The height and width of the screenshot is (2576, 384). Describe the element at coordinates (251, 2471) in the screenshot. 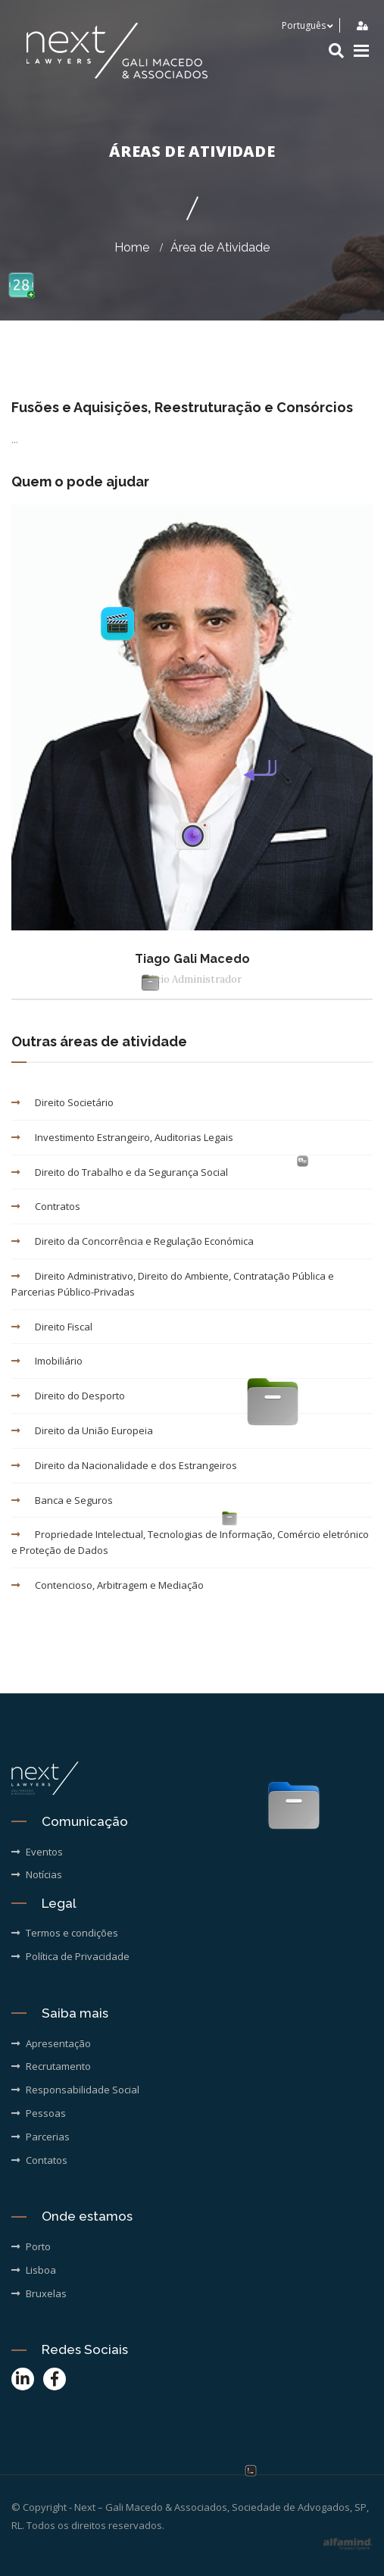

I see `open display preferences` at that location.